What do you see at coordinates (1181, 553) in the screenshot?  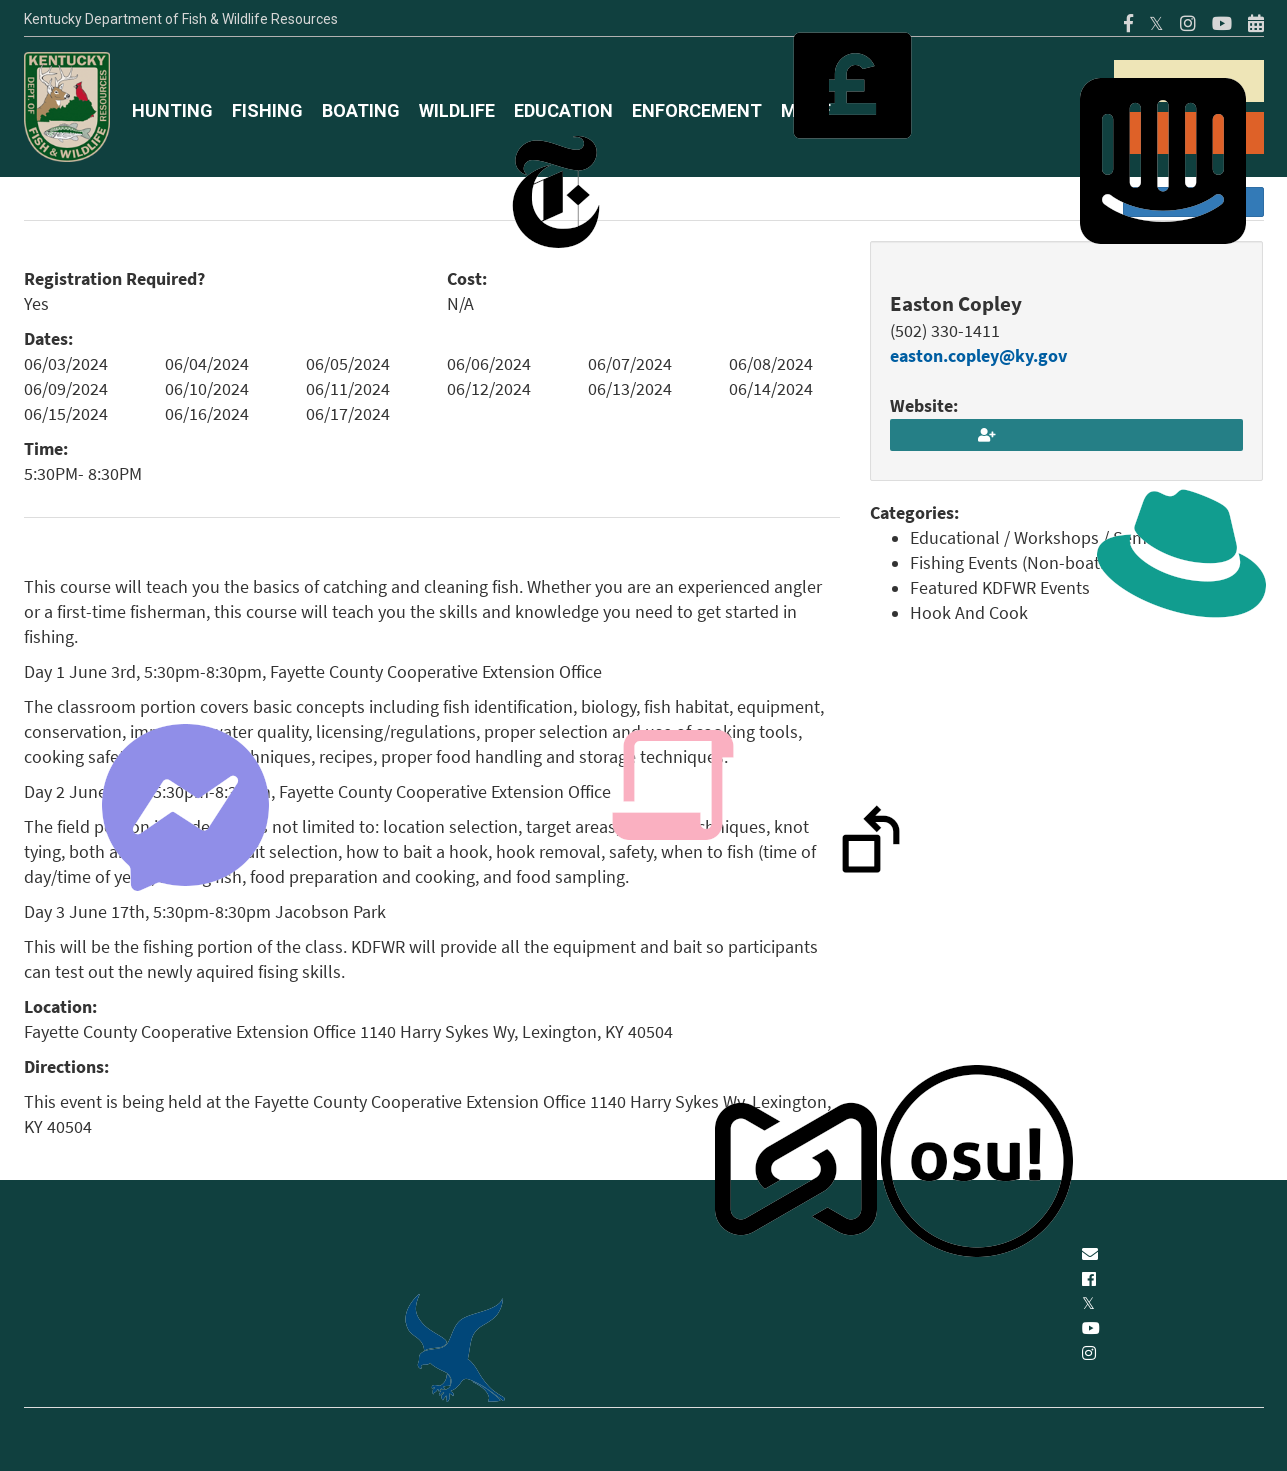 I see `Red Hat company logo` at bounding box center [1181, 553].